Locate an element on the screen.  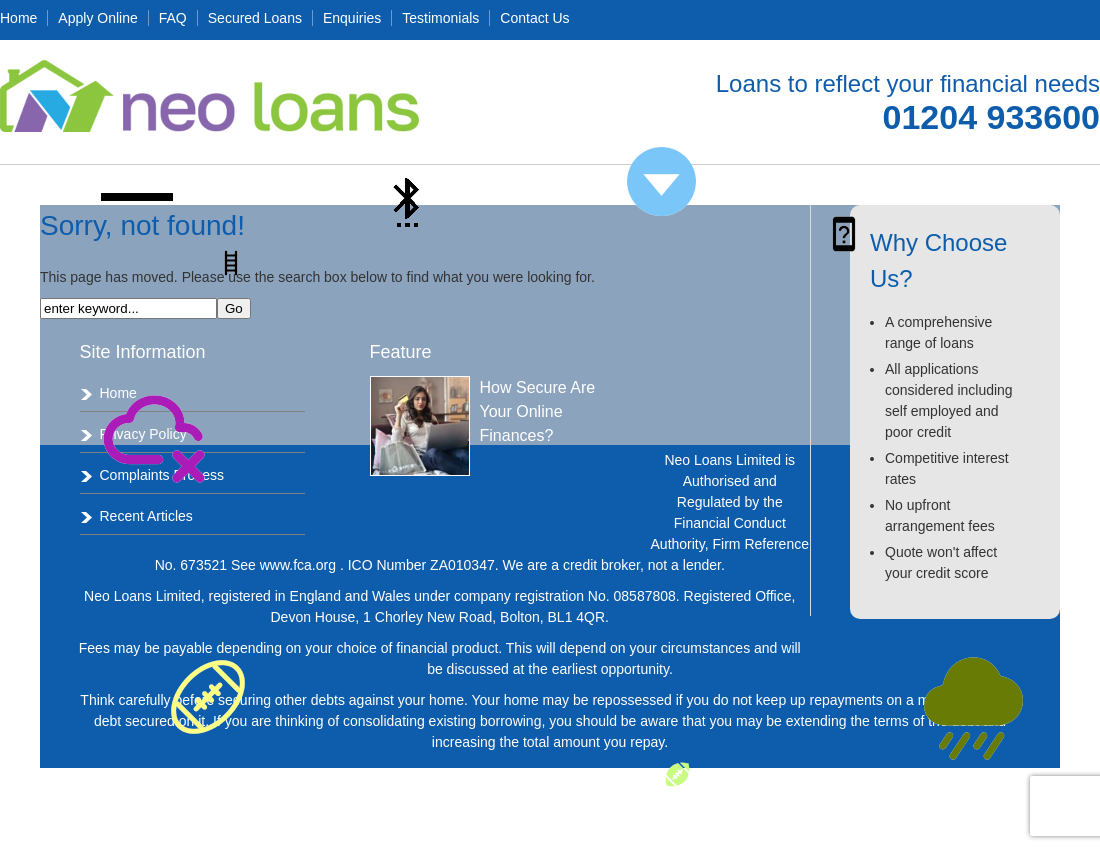
expand dropdown menu or content is located at coordinates (661, 181).